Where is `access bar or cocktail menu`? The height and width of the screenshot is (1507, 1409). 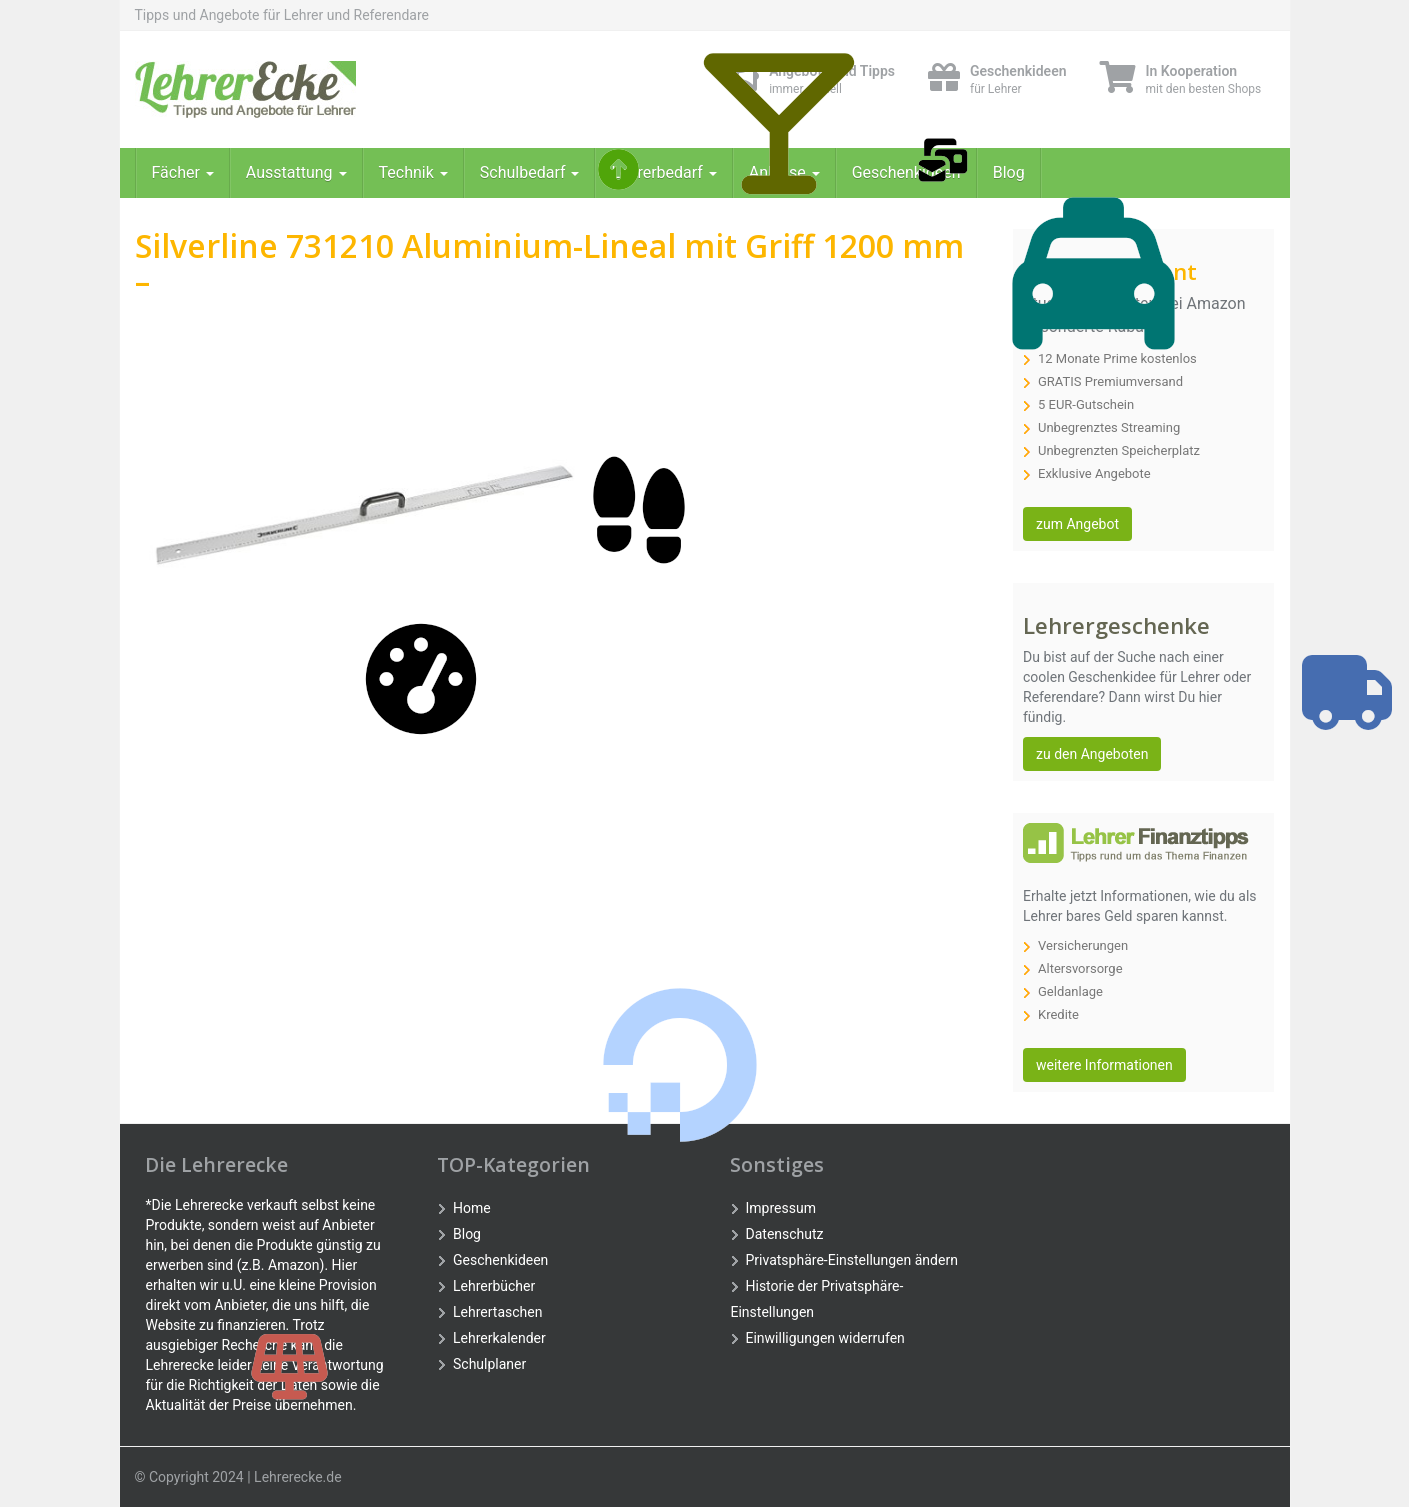
access bar or cocktail menu is located at coordinates (779, 119).